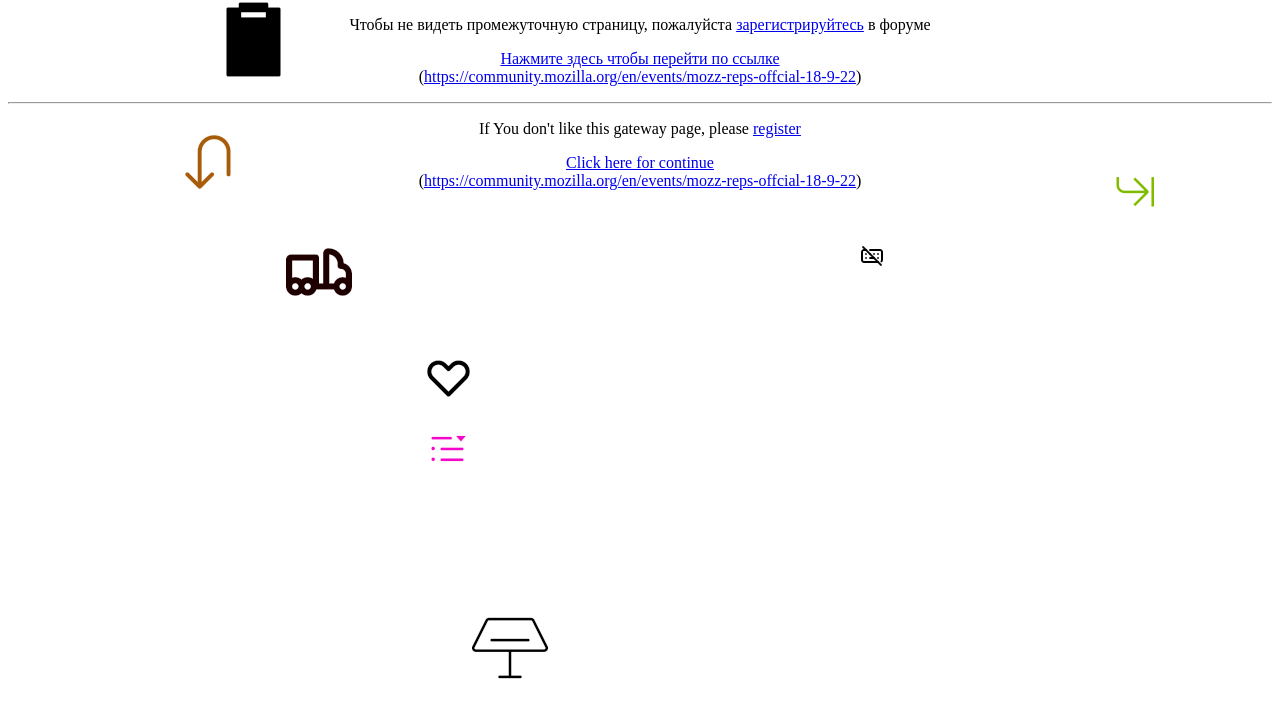  What do you see at coordinates (447, 448) in the screenshot?
I see `select multiple items from a list` at bounding box center [447, 448].